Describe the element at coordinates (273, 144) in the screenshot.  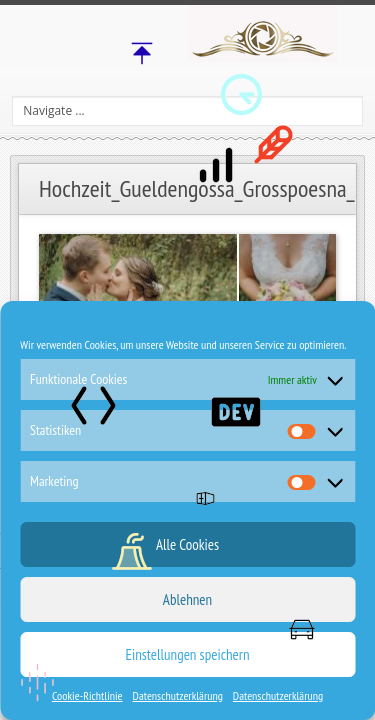
I see `compose a new message or note` at that location.